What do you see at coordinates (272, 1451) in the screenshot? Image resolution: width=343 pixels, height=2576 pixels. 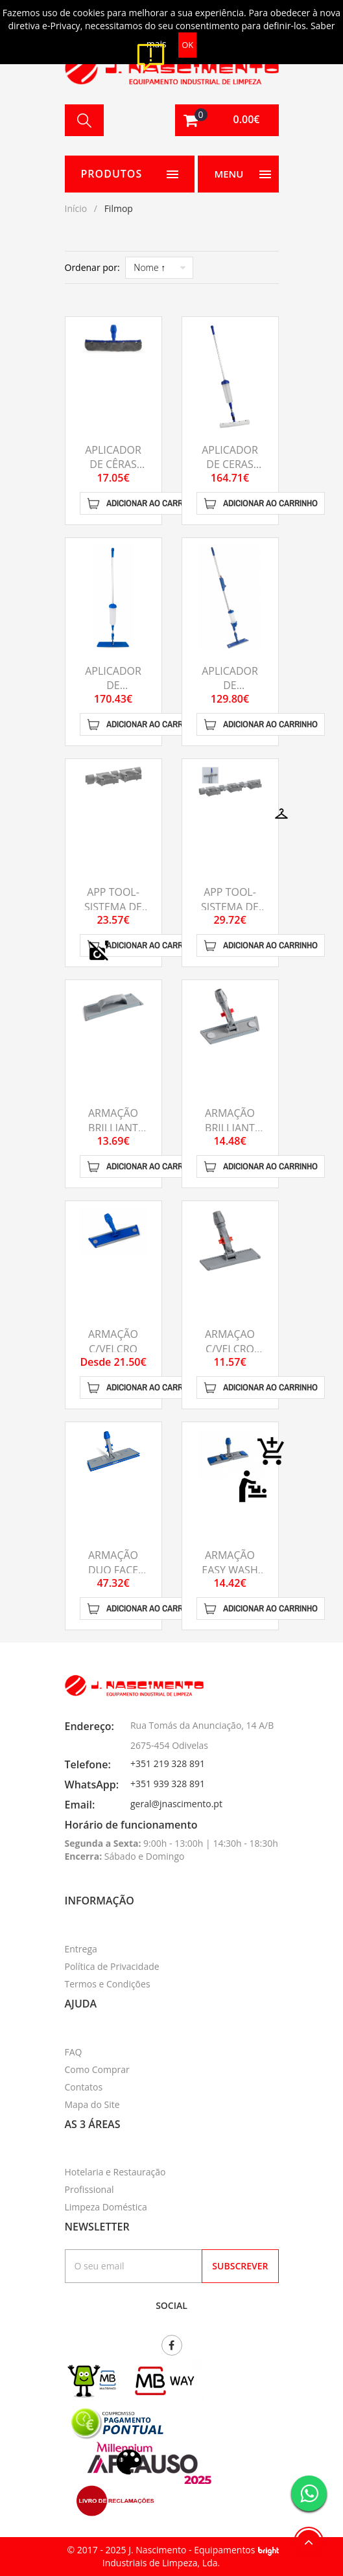 I see `add item to shopping cart` at bounding box center [272, 1451].